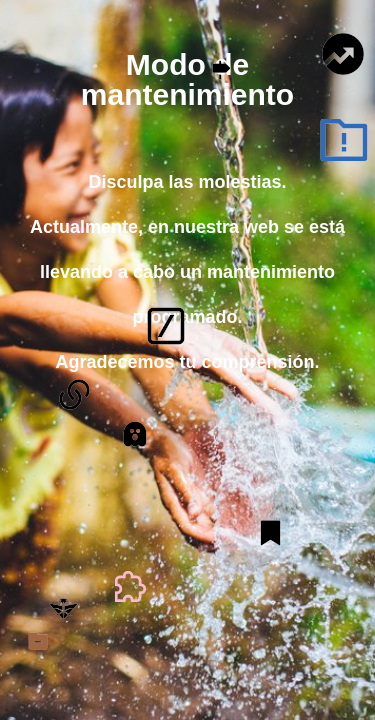  What do you see at coordinates (166, 326) in the screenshot?
I see `access slash commands menu` at bounding box center [166, 326].